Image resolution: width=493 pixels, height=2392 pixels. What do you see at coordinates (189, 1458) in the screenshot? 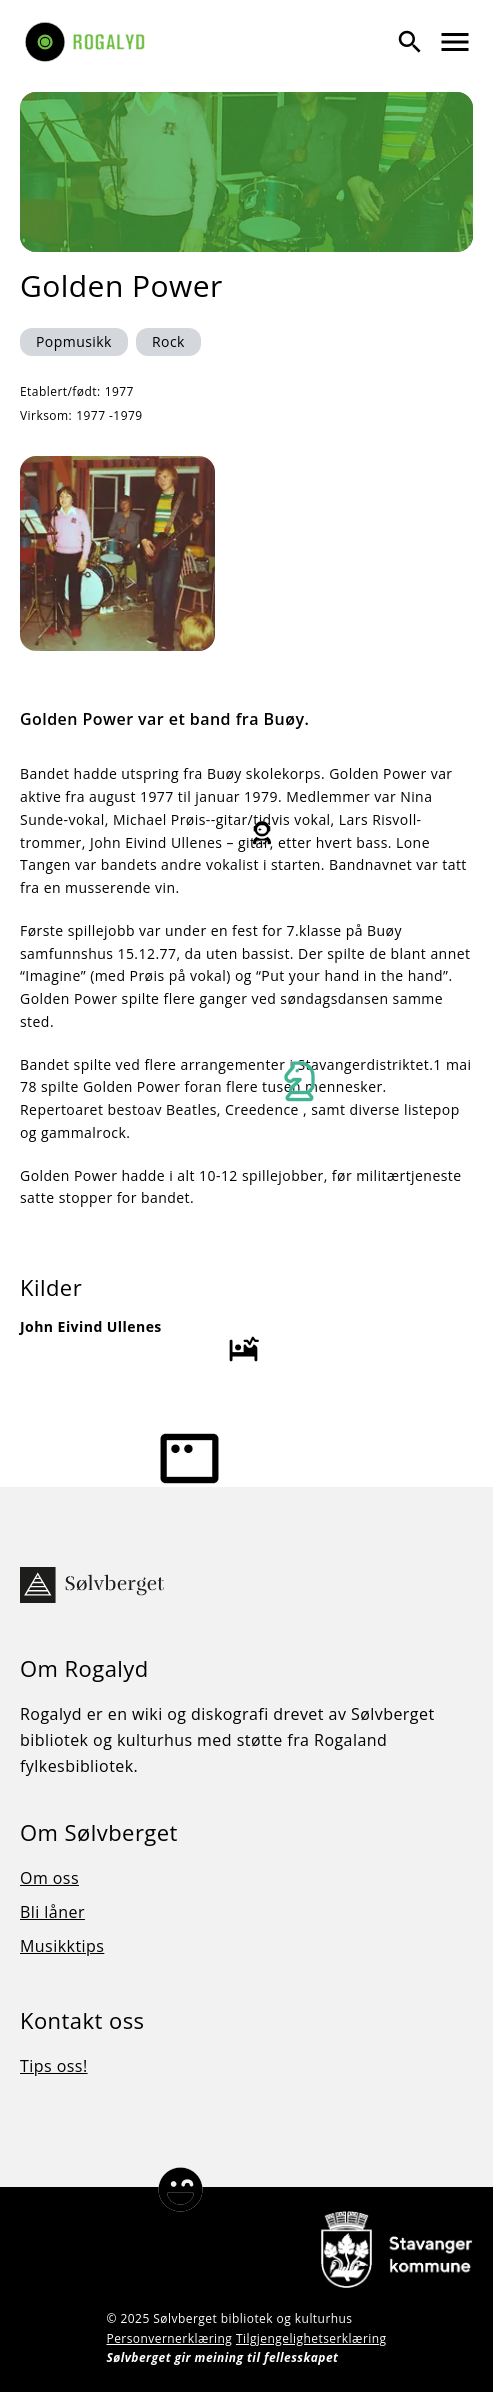
I see `open application window` at bounding box center [189, 1458].